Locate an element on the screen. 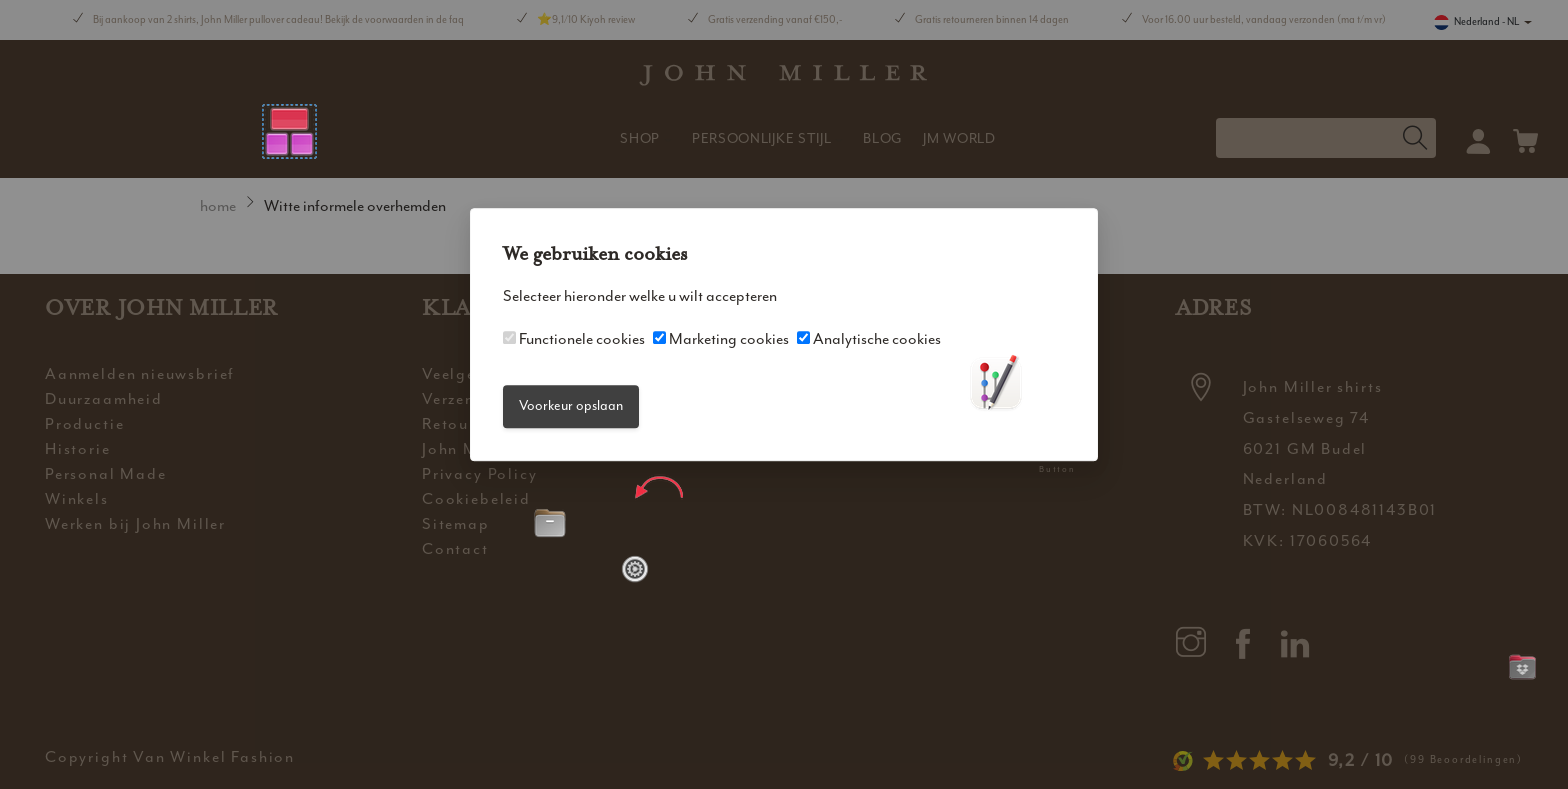 This screenshot has height=789, width=1568. select all items in the current view is located at coordinates (289, 131).